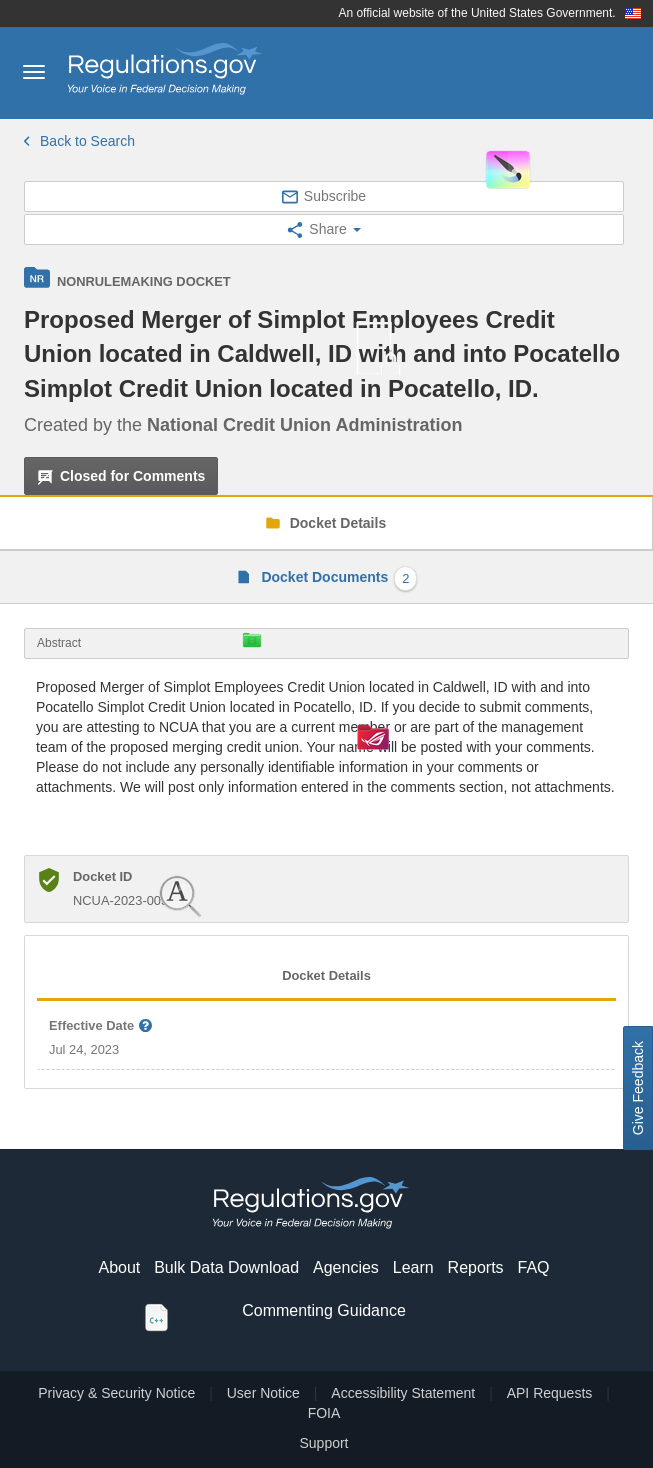 The height and width of the screenshot is (1468, 653). What do you see at coordinates (252, 640) in the screenshot?
I see `open your videos folder` at bounding box center [252, 640].